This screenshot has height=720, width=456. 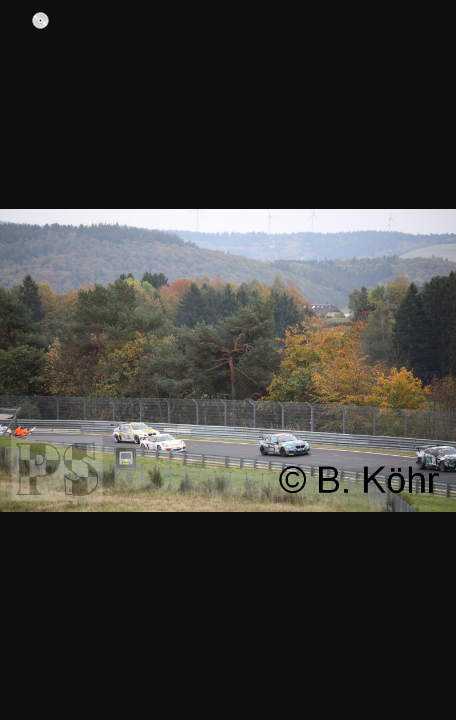 What do you see at coordinates (40, 20) in the screenshot?
I see `indicates a rewritable DVD disc` at bounding box center [40, 20].